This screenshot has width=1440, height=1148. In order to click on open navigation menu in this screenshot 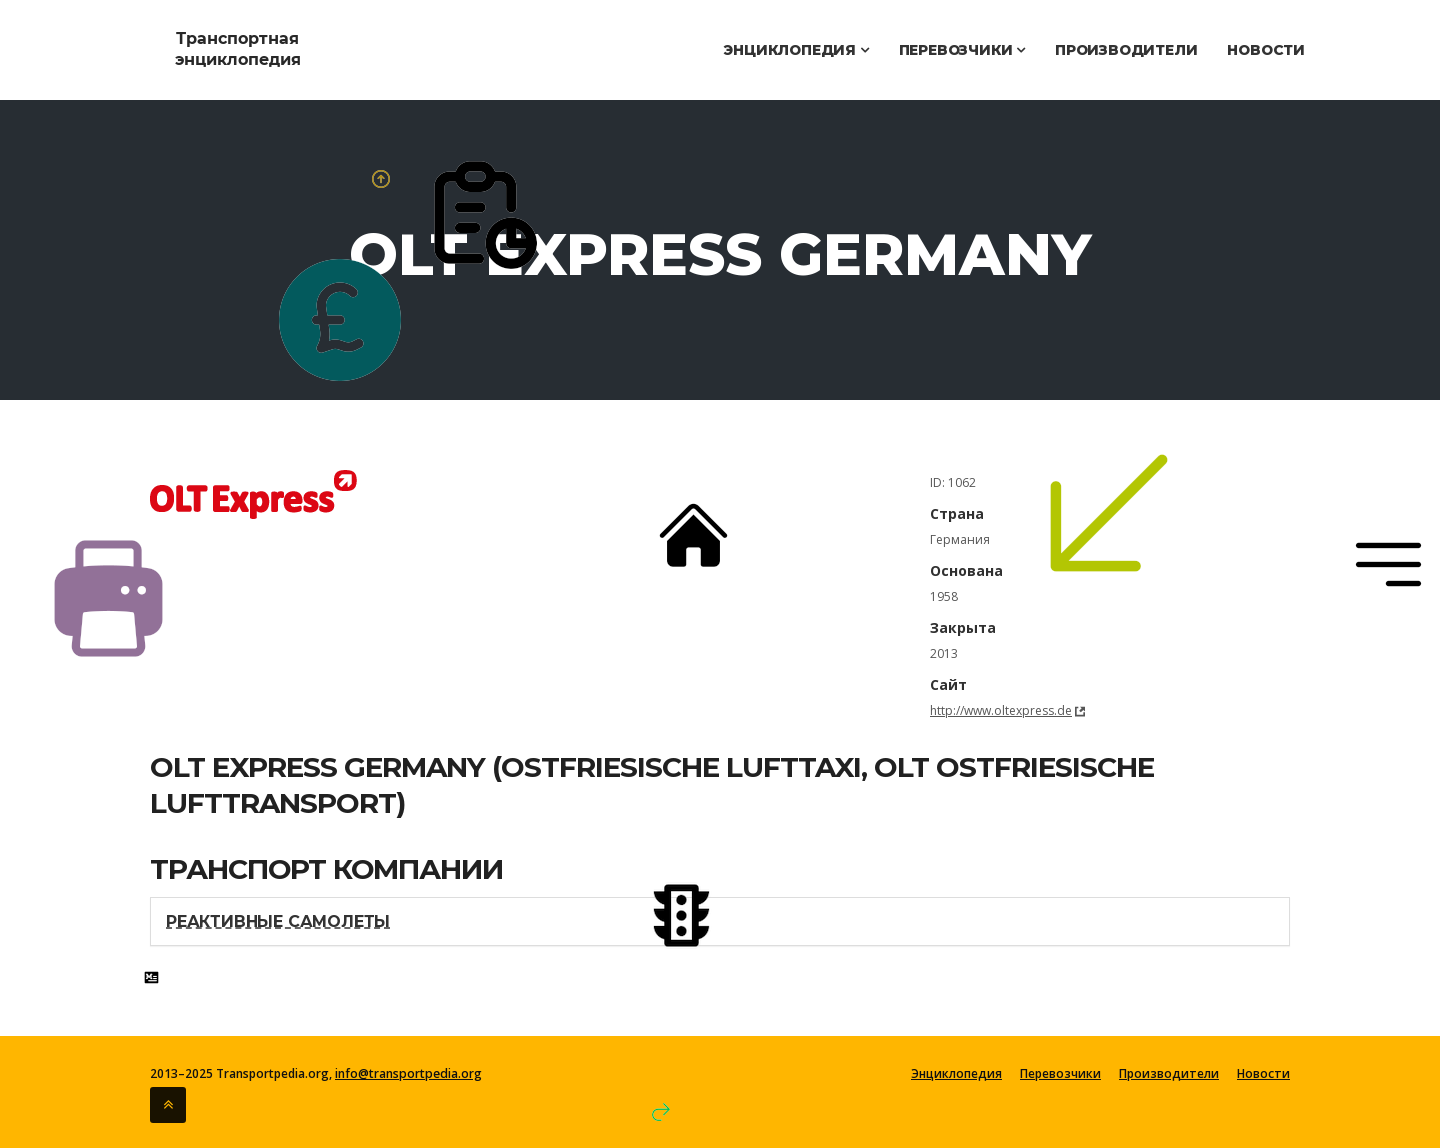, I will do `click(1388, 564)`.